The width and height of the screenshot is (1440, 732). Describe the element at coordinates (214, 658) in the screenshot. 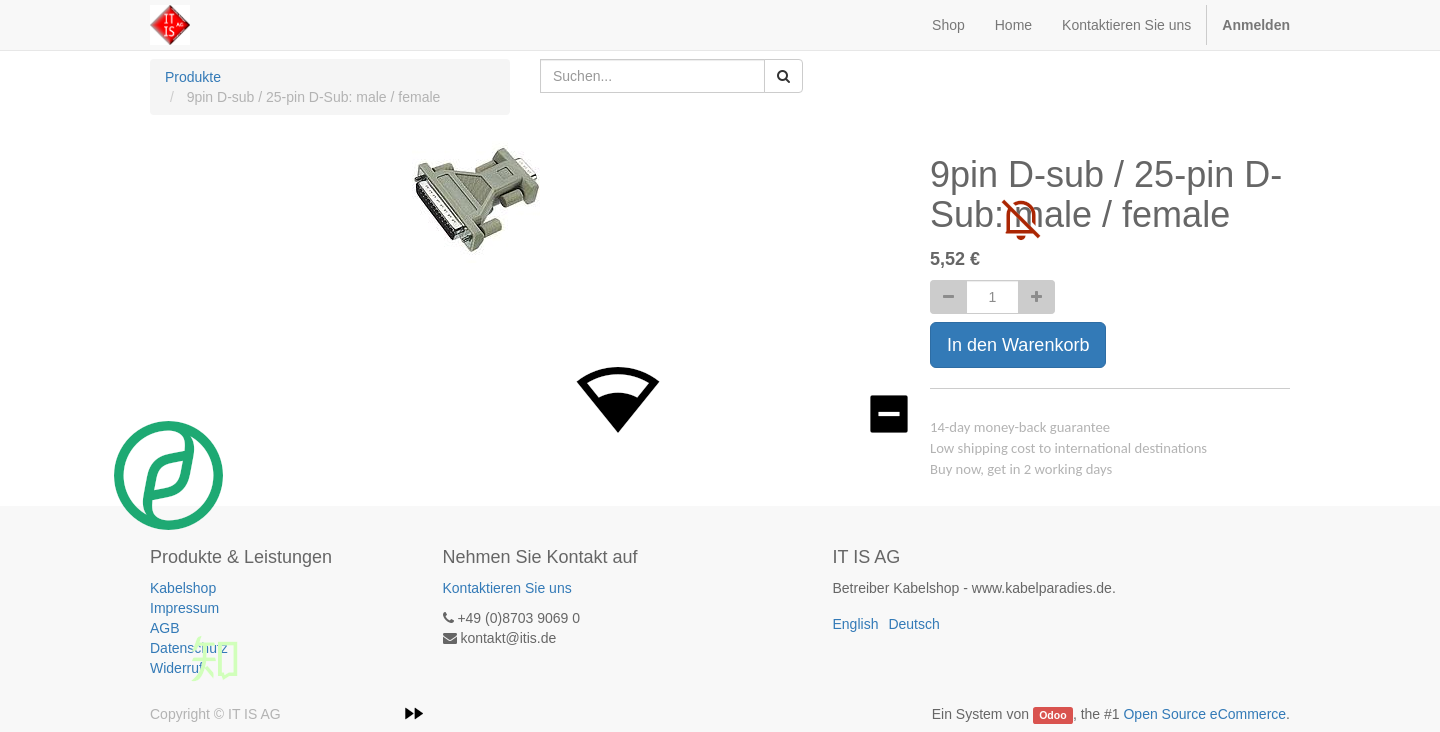

I see `open zhihu app` at that location.